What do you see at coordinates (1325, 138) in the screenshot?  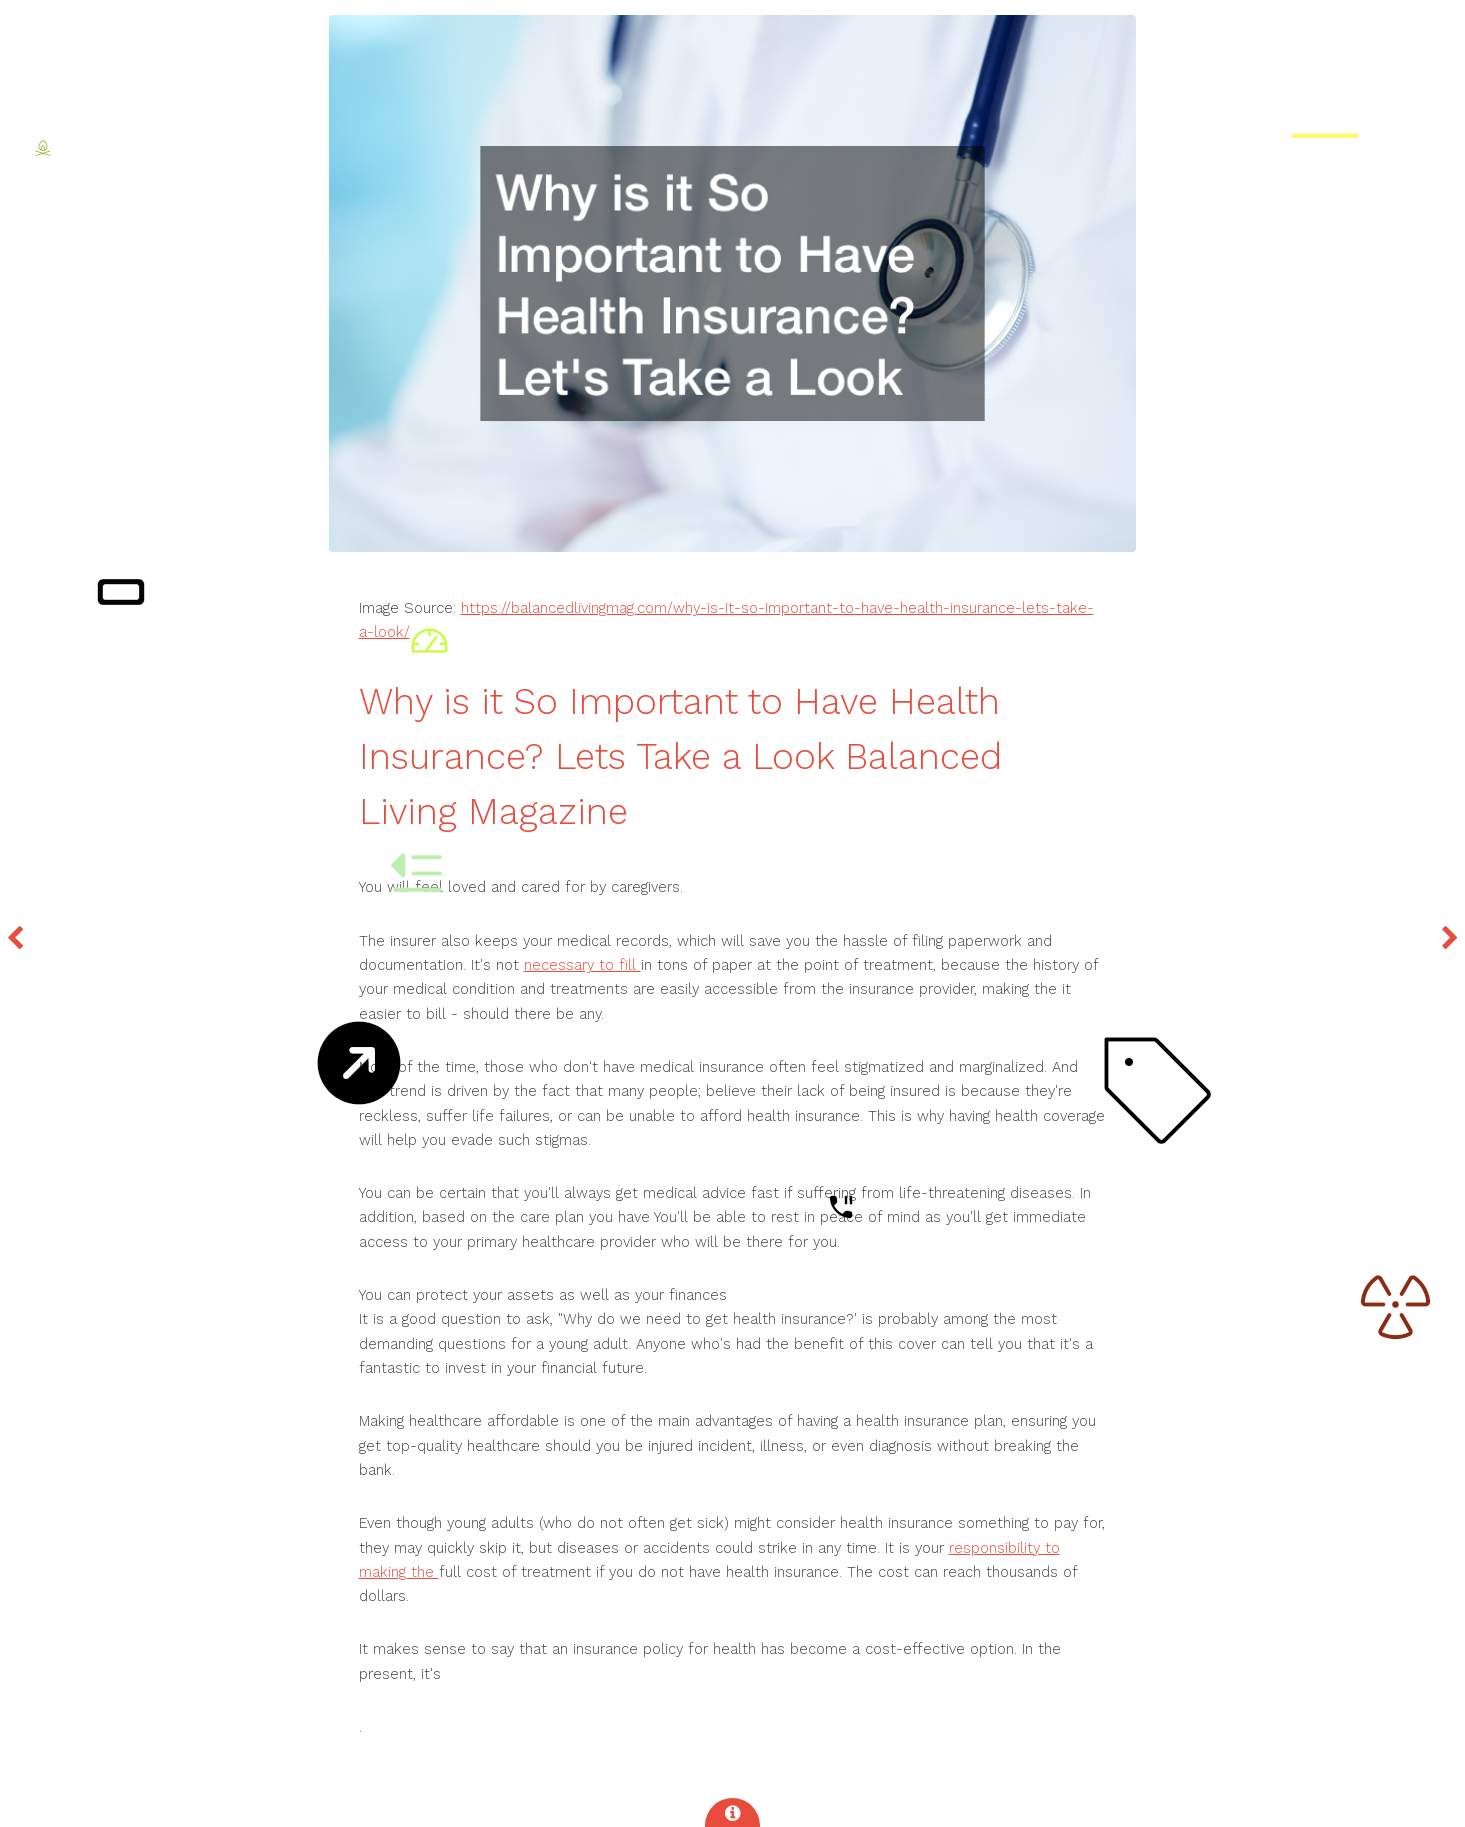 I see `remove an item from a list` at bounding box center [1325, 138].